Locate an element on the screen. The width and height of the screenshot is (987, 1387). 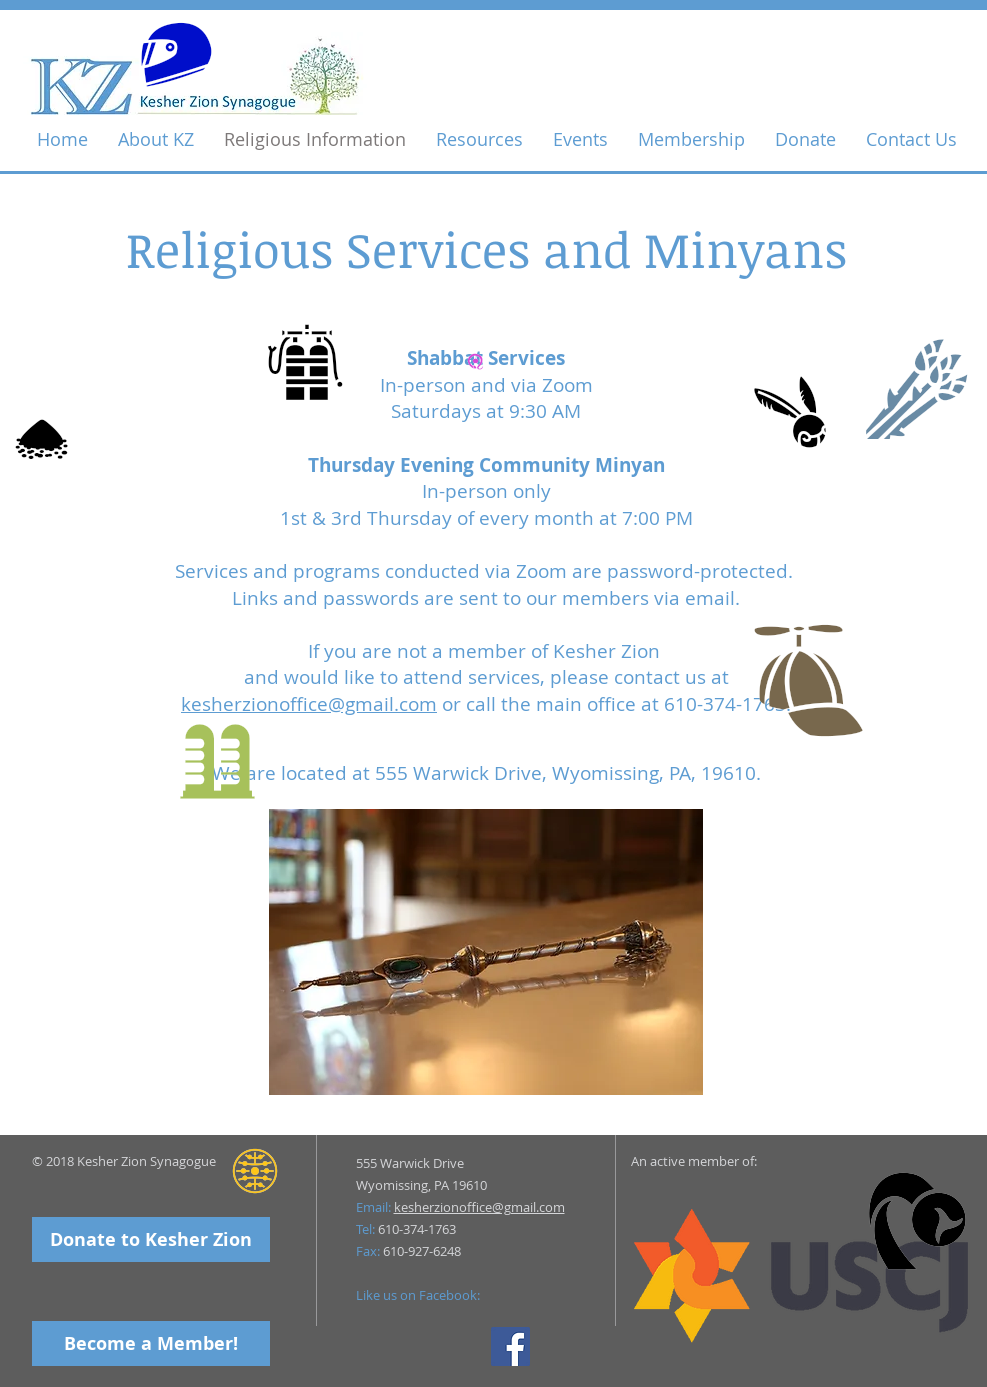
indicates powder or granular material in inventory is located at coordinates (41, 439).